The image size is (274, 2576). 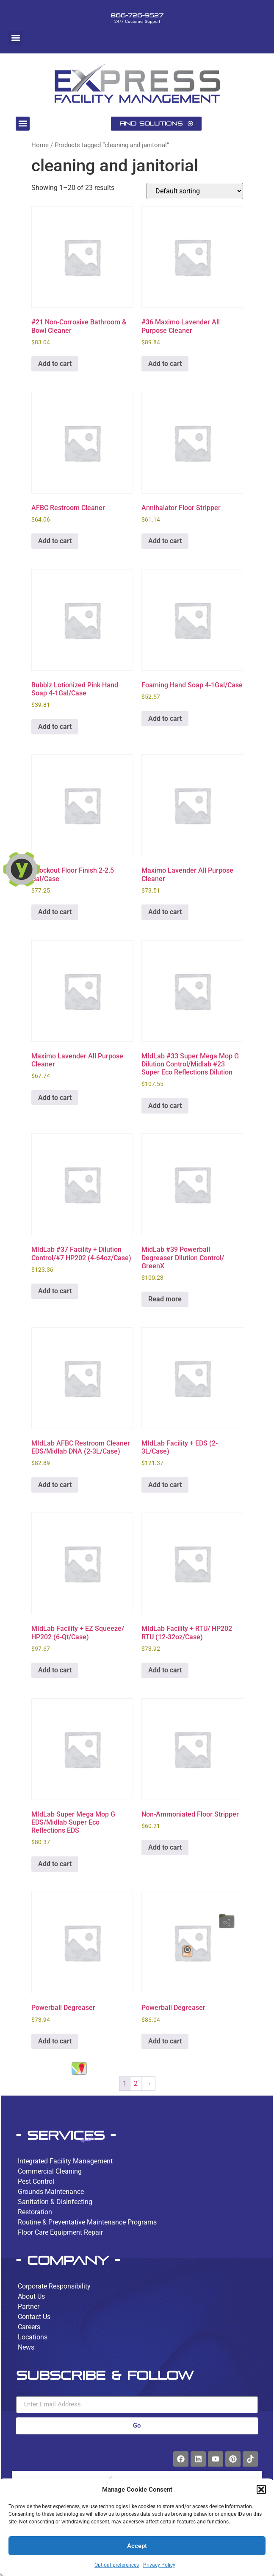 I want to click on reply to all recipients of an email, so click(x=86, y=2138).